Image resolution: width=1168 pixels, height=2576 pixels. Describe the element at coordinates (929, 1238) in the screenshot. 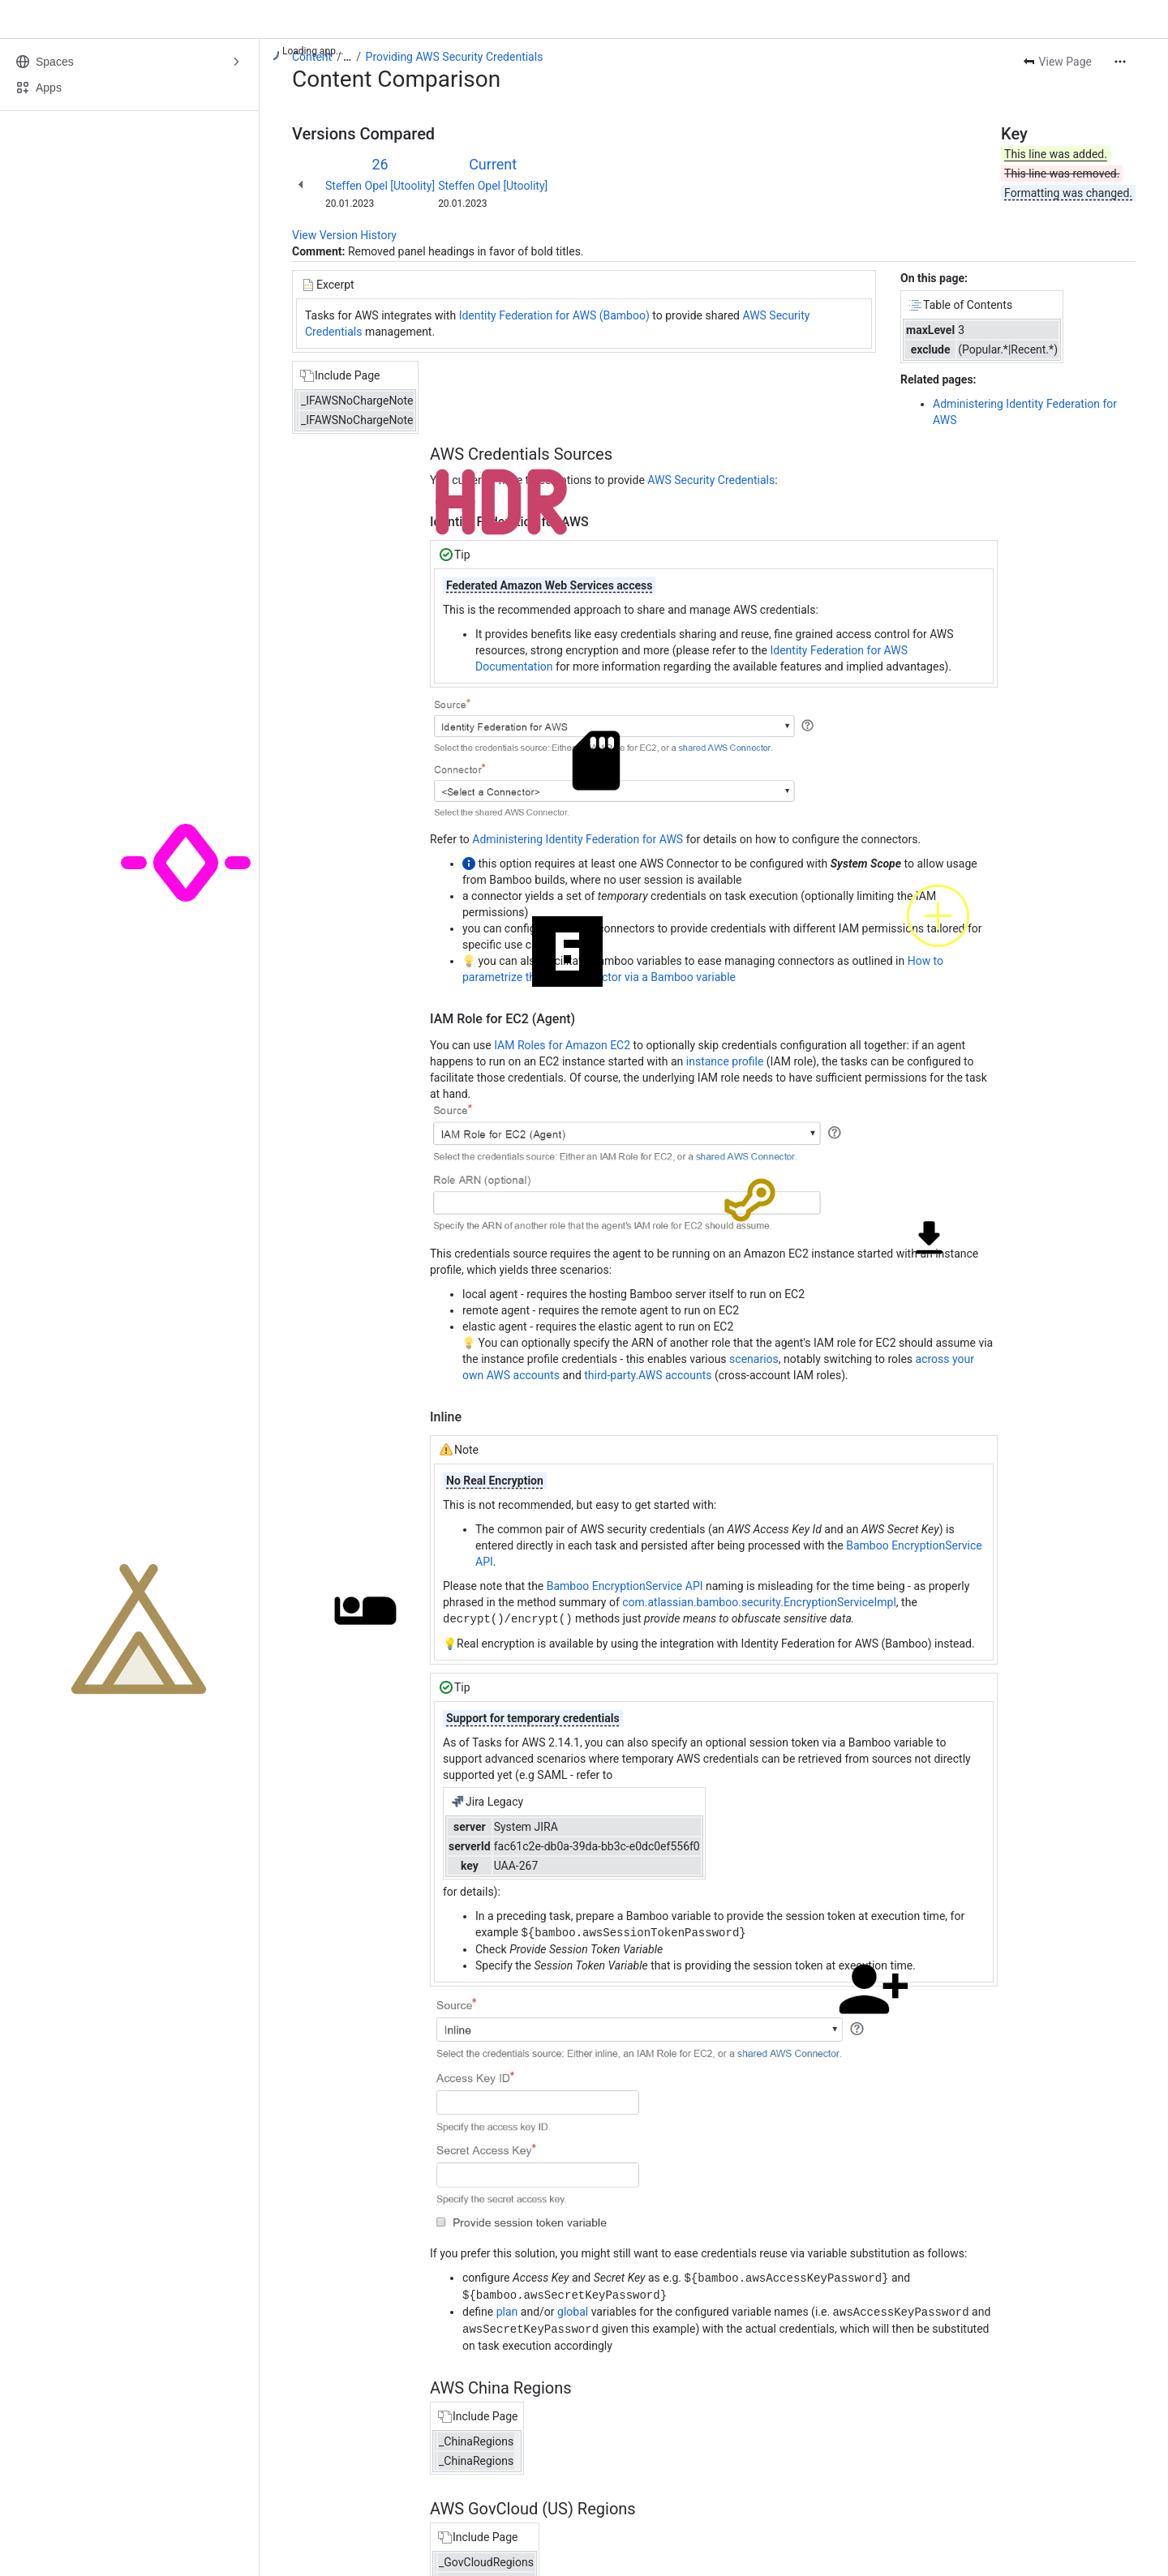

I see `download a file or content` at that location.